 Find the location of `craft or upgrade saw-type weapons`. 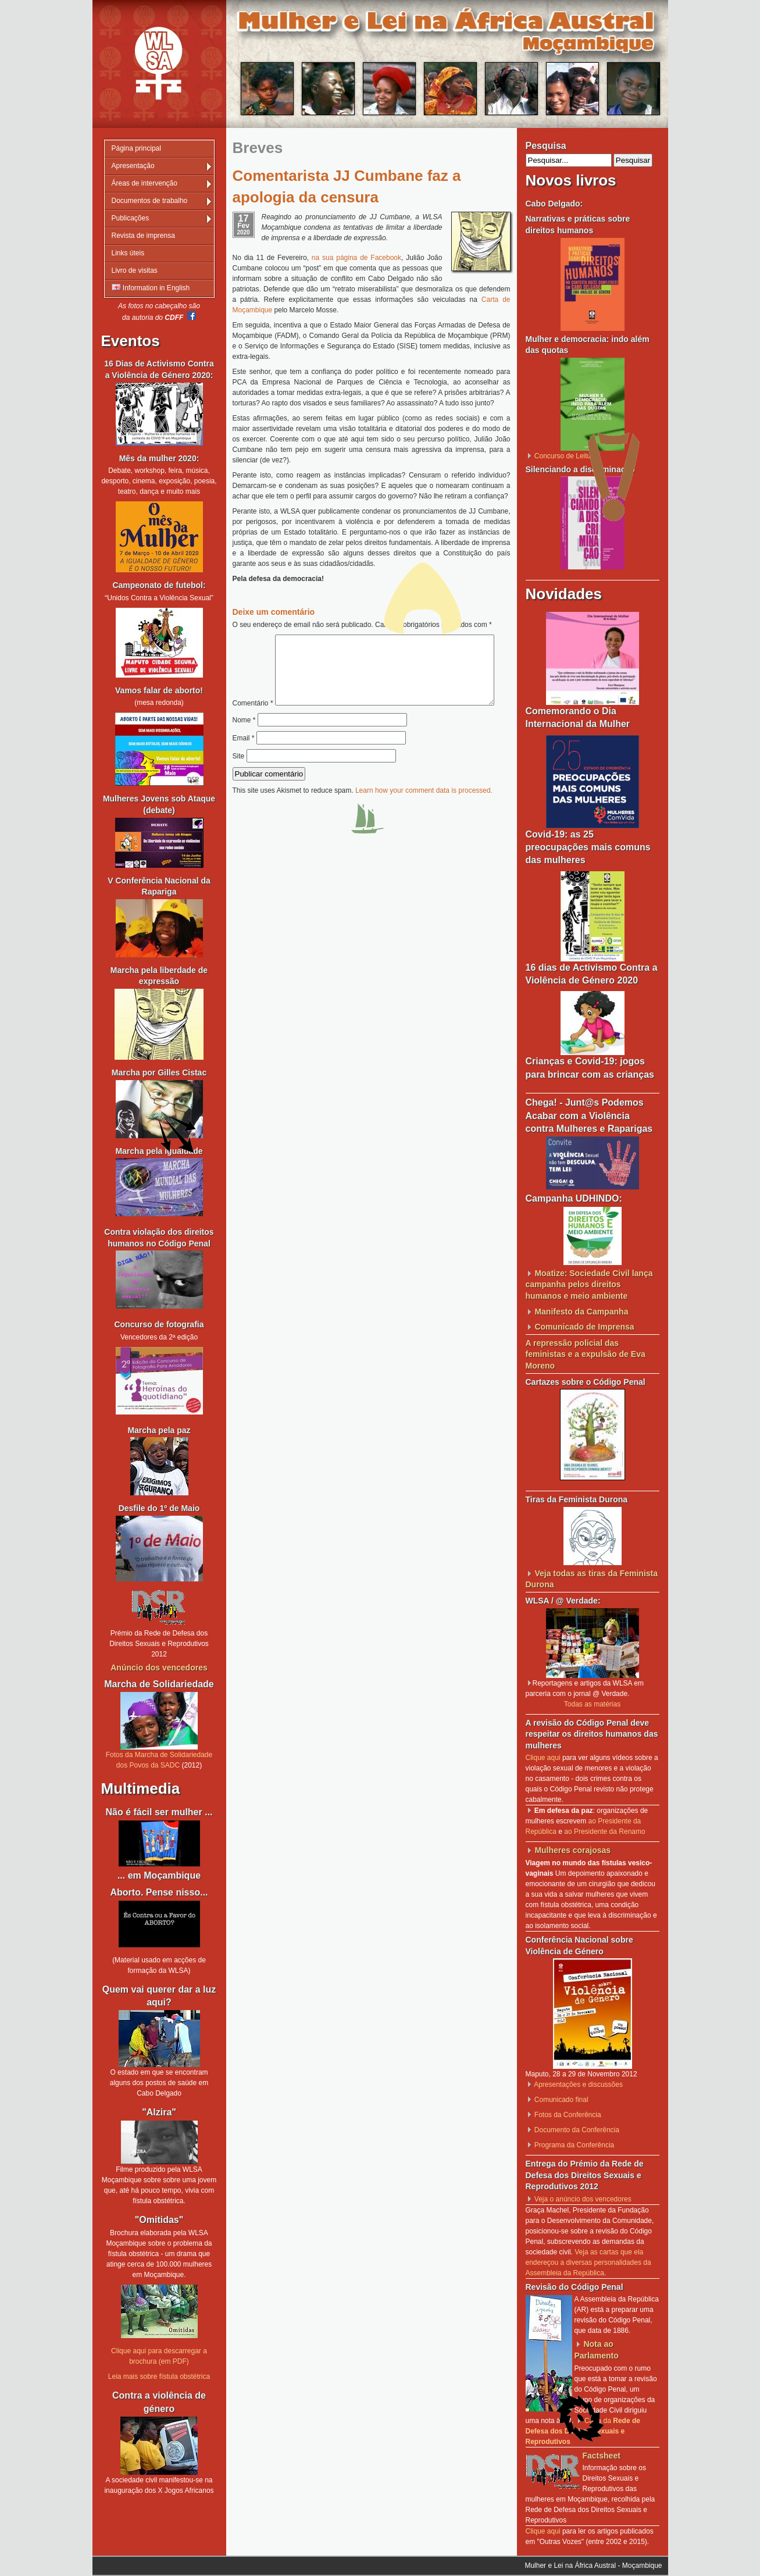

craft or upgrade saw-type weapons is located at coordinates (580, 2418).